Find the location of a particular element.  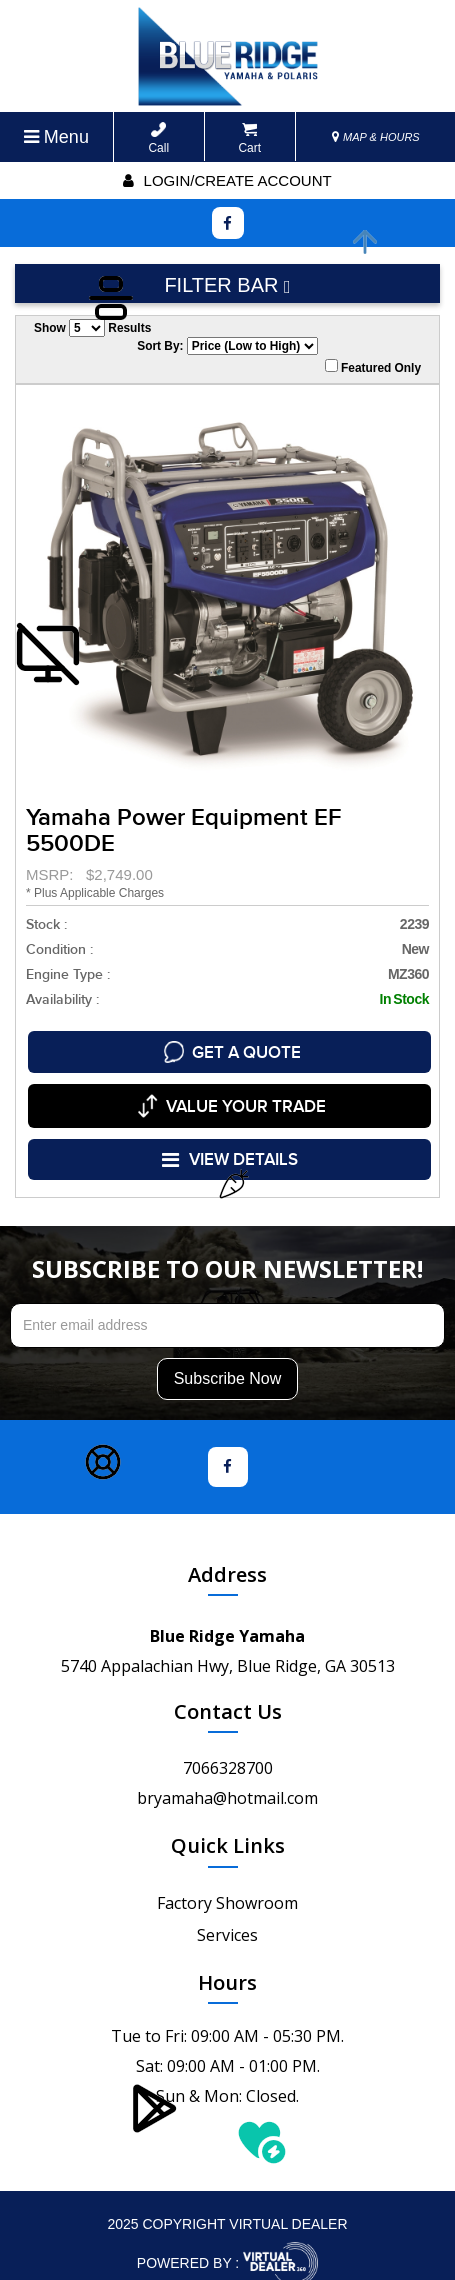

disable display or screen sharing is located at coordinates (48, 654).